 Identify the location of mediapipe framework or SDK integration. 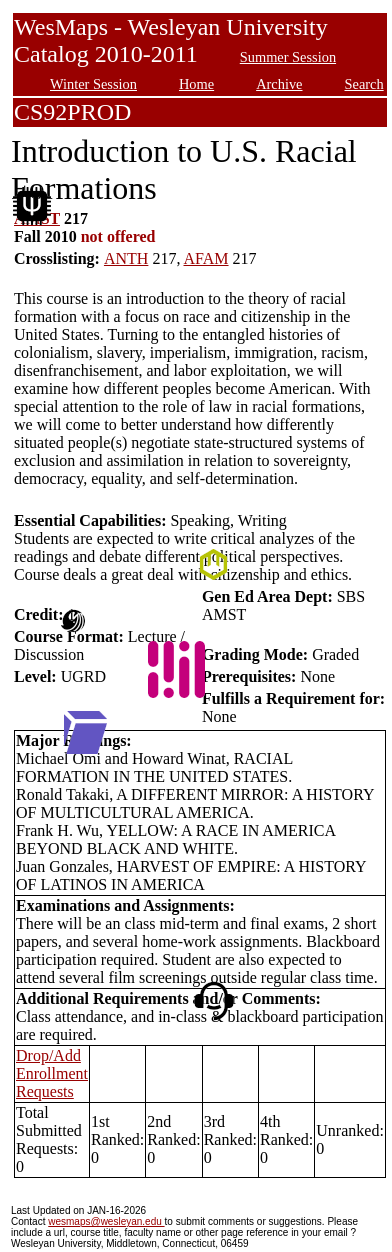
(176, 669).